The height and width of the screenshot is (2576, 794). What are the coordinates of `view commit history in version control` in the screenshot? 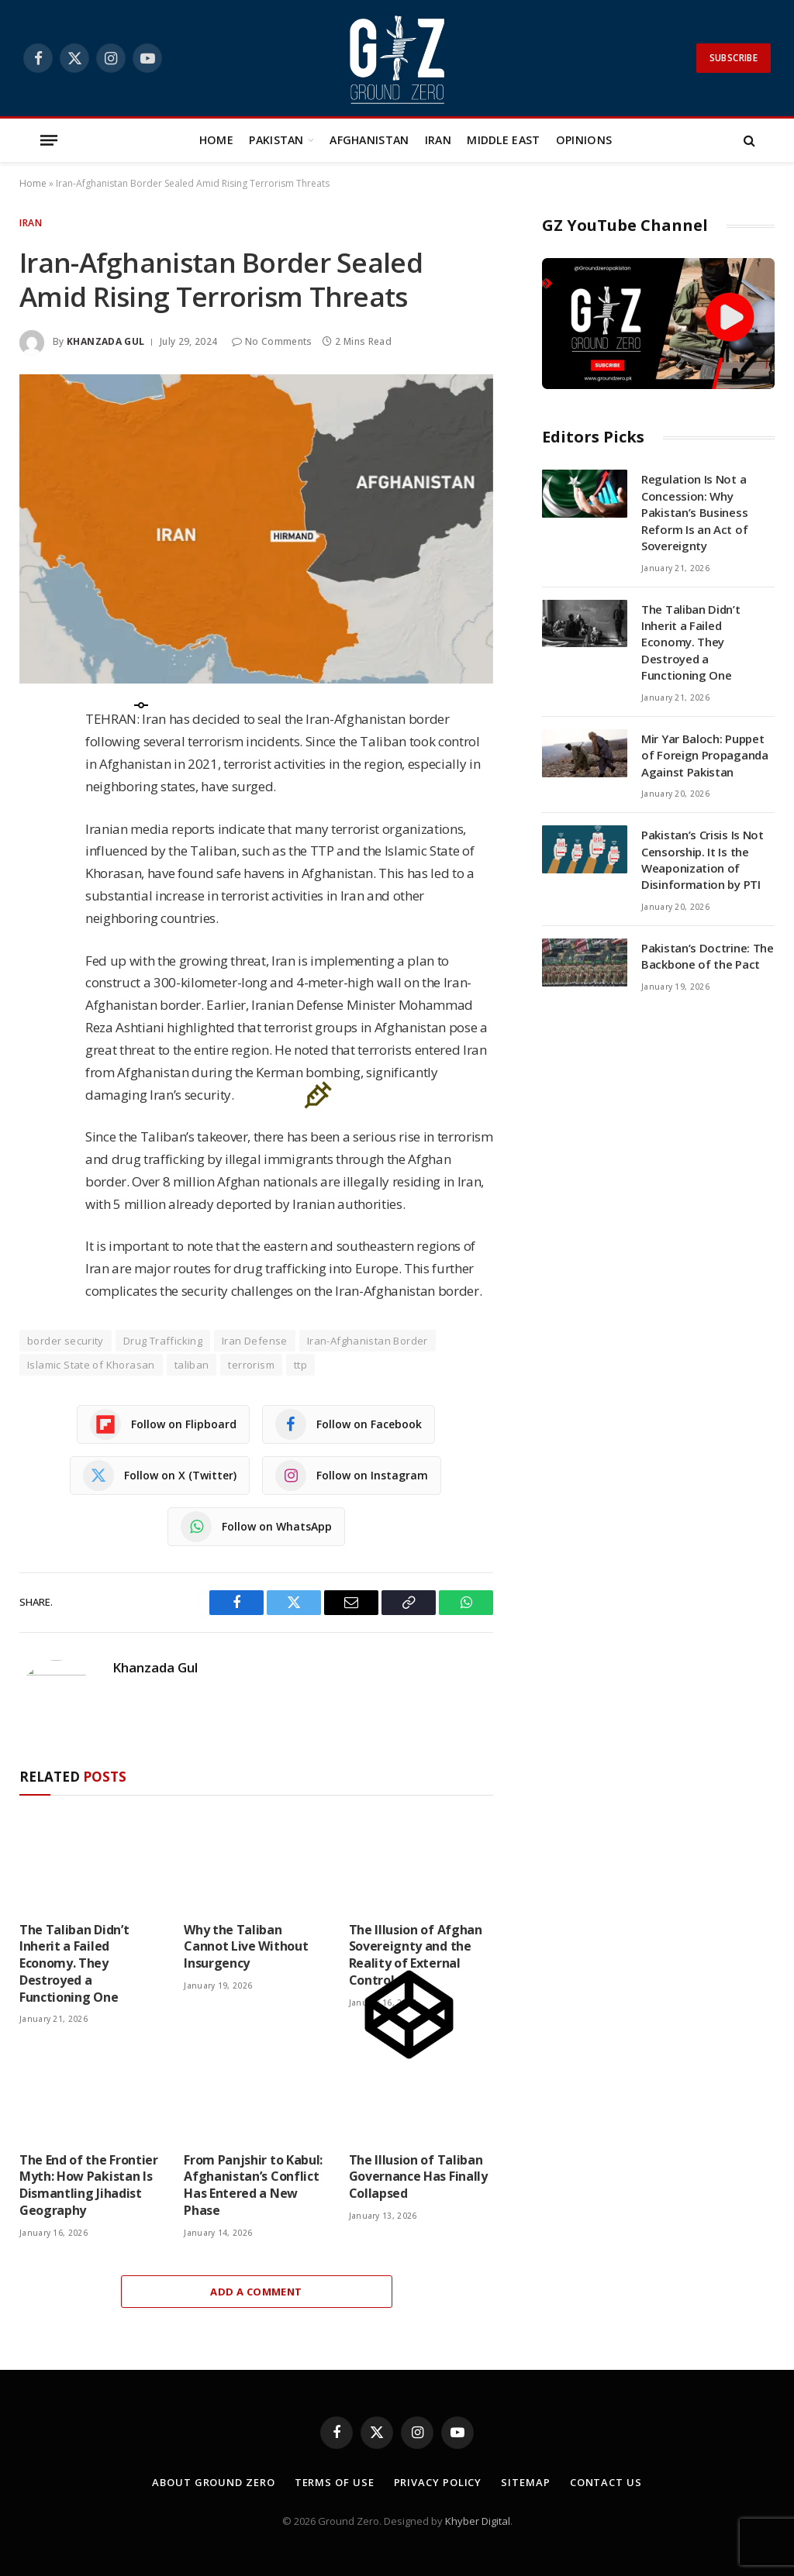 It's located at (141, 705).